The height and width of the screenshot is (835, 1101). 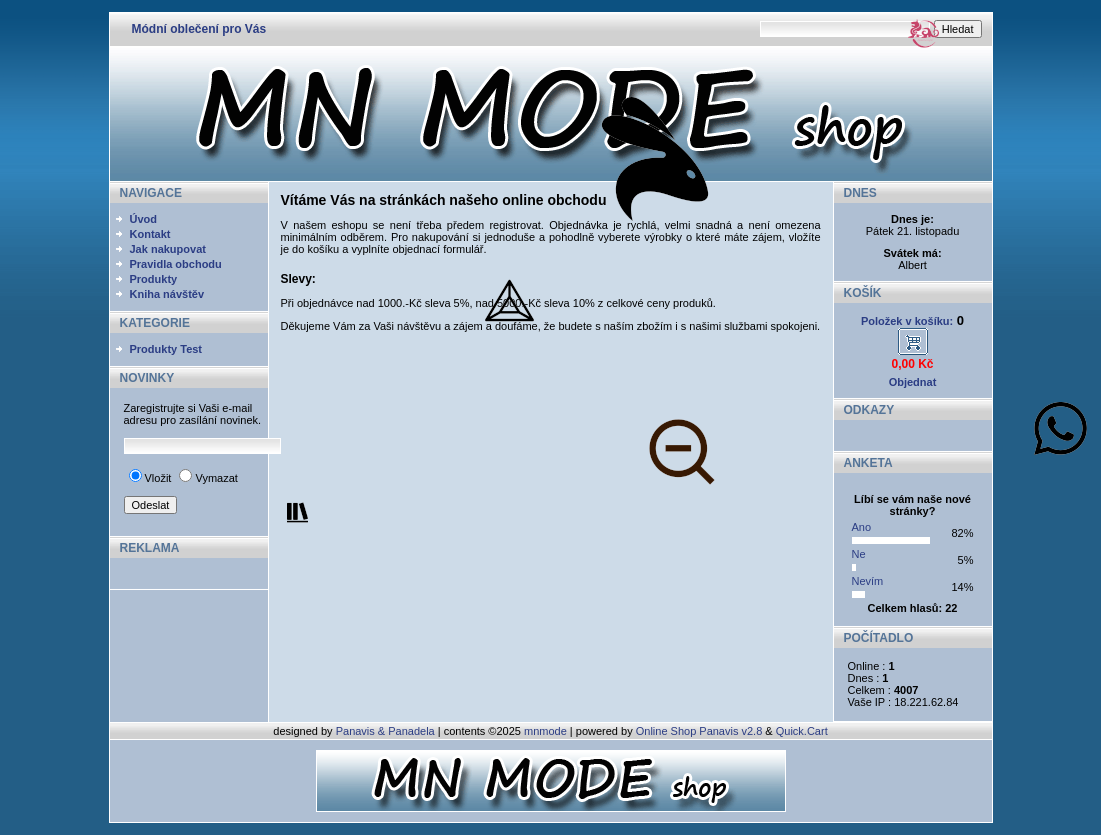 What do you see at coordinates (655, 159) in the screenshot?
I see `keploy brand logo` at bounding box center [655, 159].